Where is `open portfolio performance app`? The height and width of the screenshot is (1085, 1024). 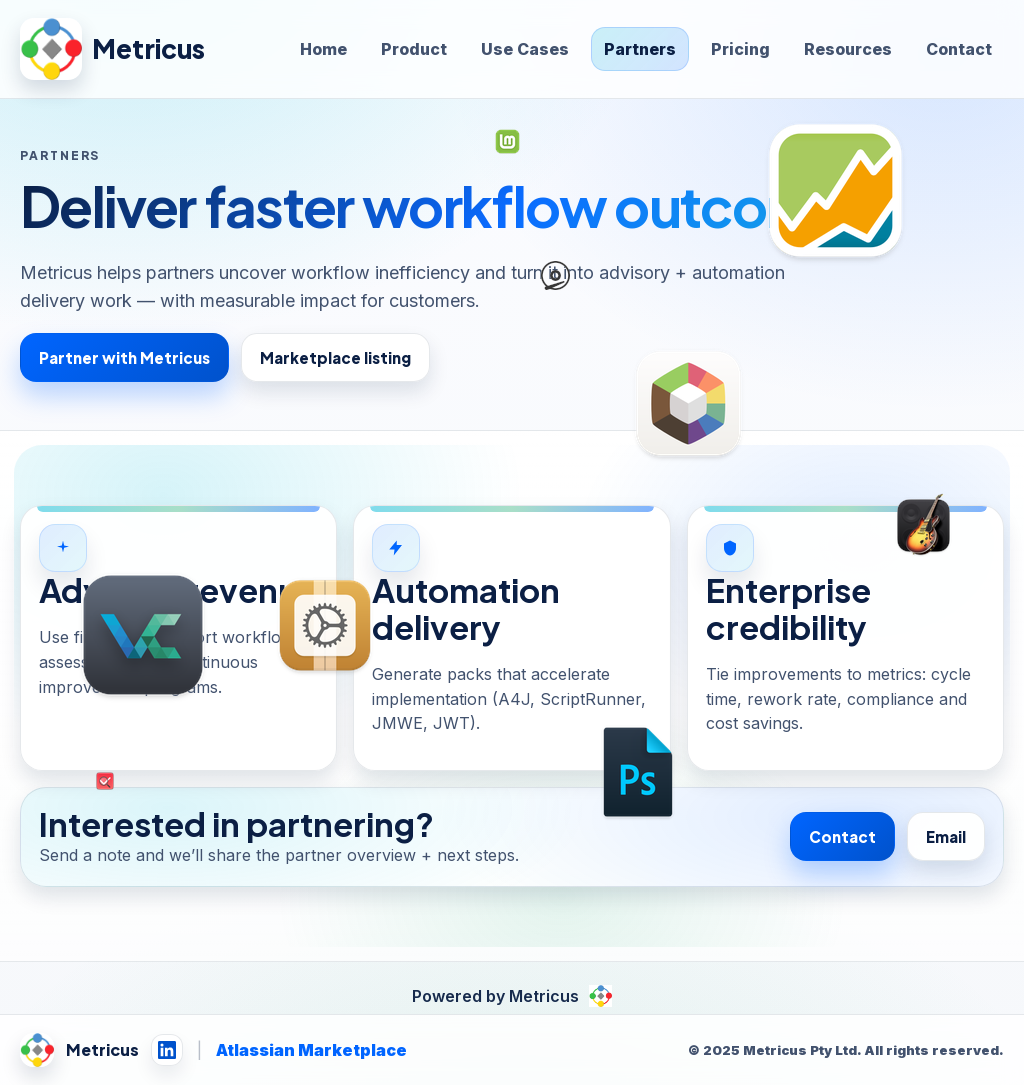
open portfolio performance app is located at coordinates (835, 190).